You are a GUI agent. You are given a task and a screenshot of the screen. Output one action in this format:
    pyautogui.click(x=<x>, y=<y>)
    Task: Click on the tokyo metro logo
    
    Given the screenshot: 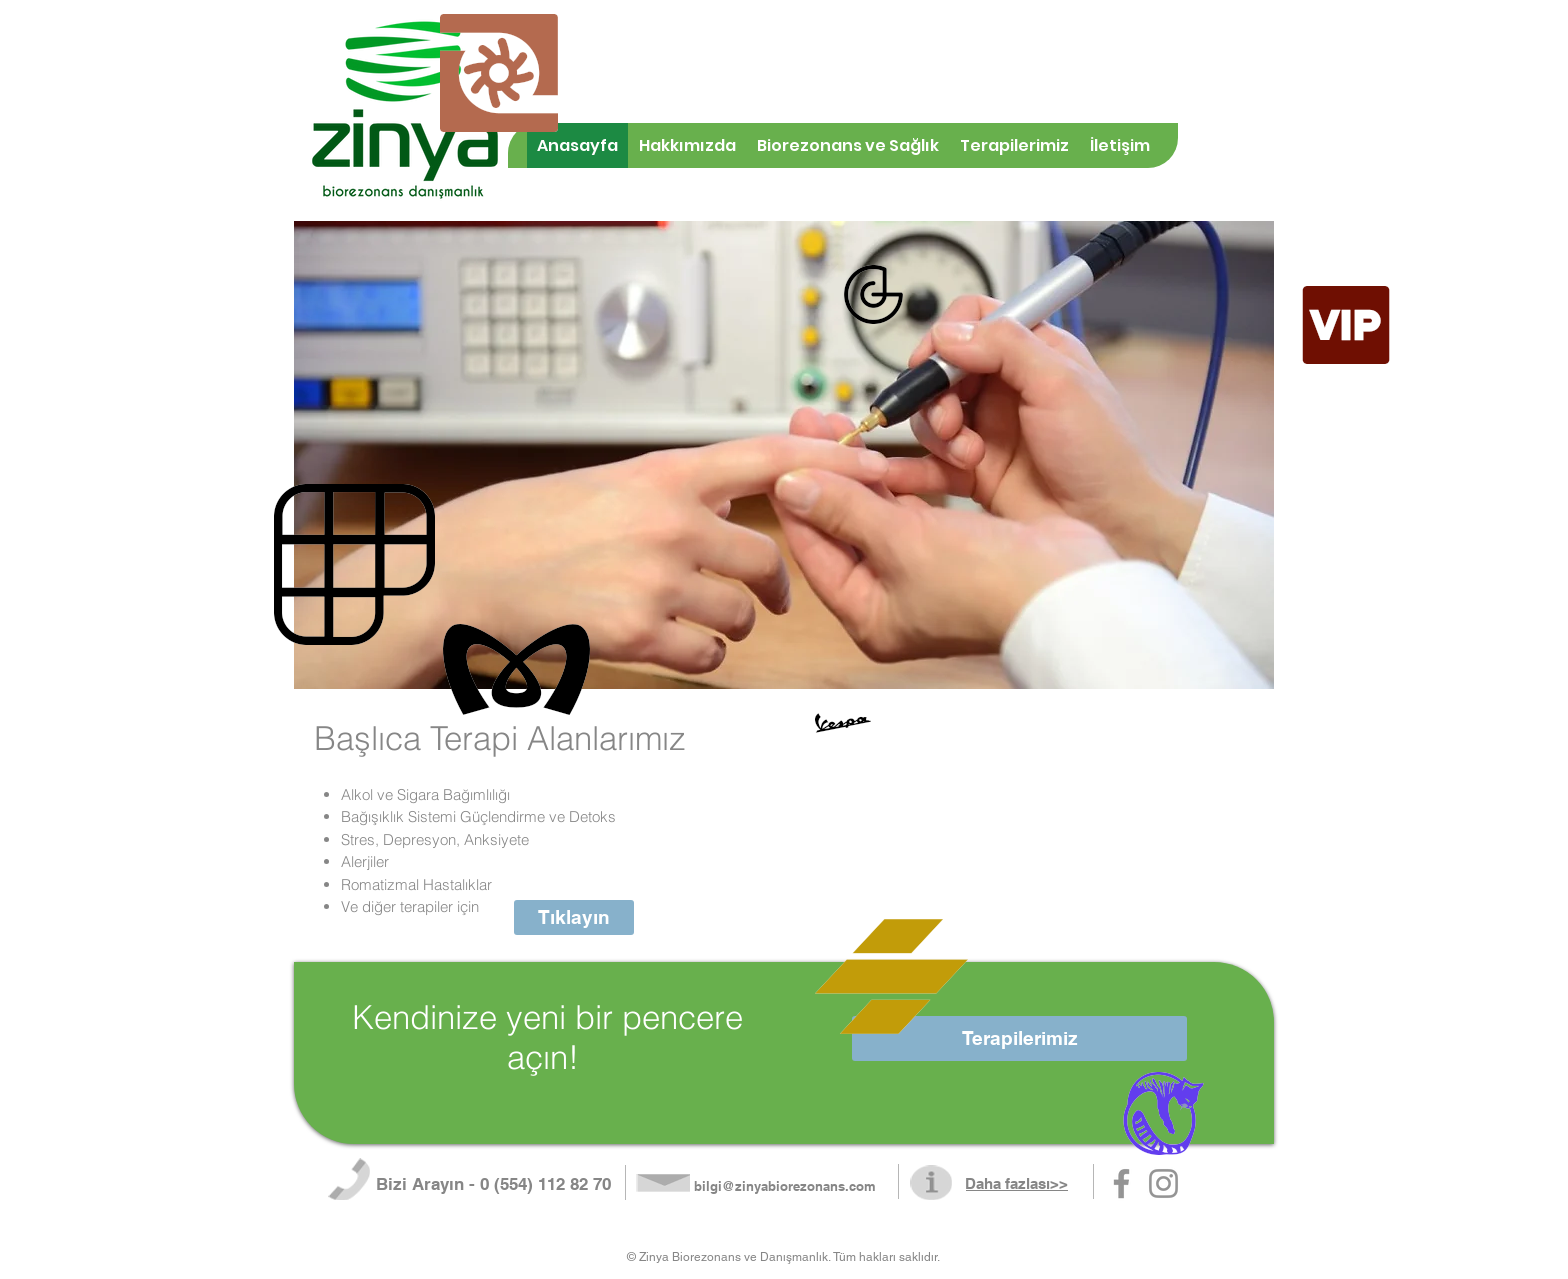 What is the action you would take?
    pyautogui.click(x=516, y=669)
    